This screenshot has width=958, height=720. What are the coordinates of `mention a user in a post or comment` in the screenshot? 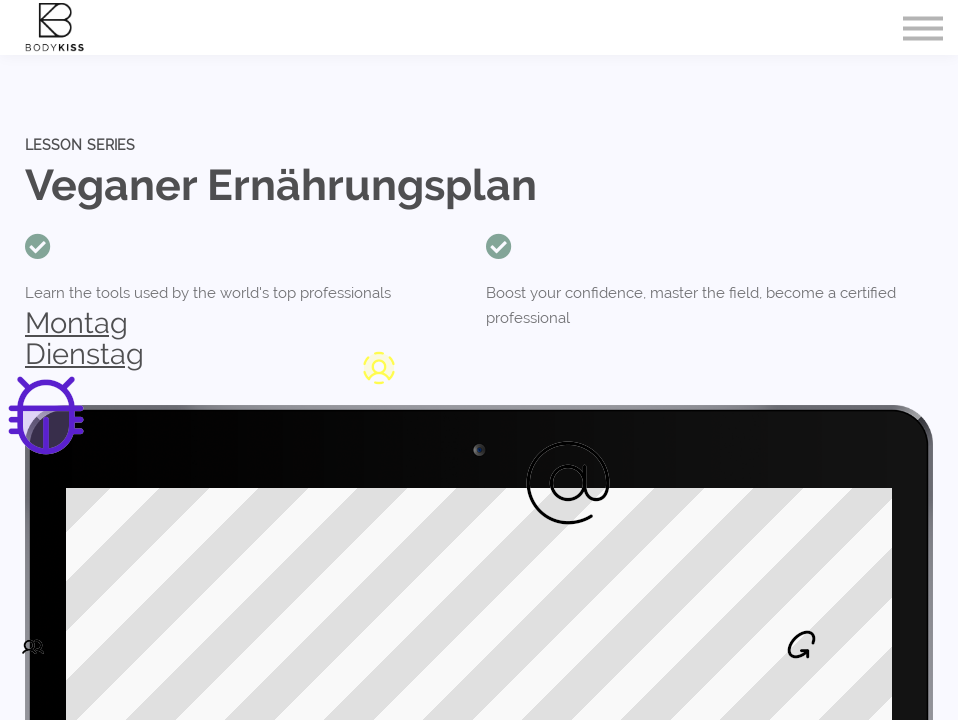 It's located at (568, 483).